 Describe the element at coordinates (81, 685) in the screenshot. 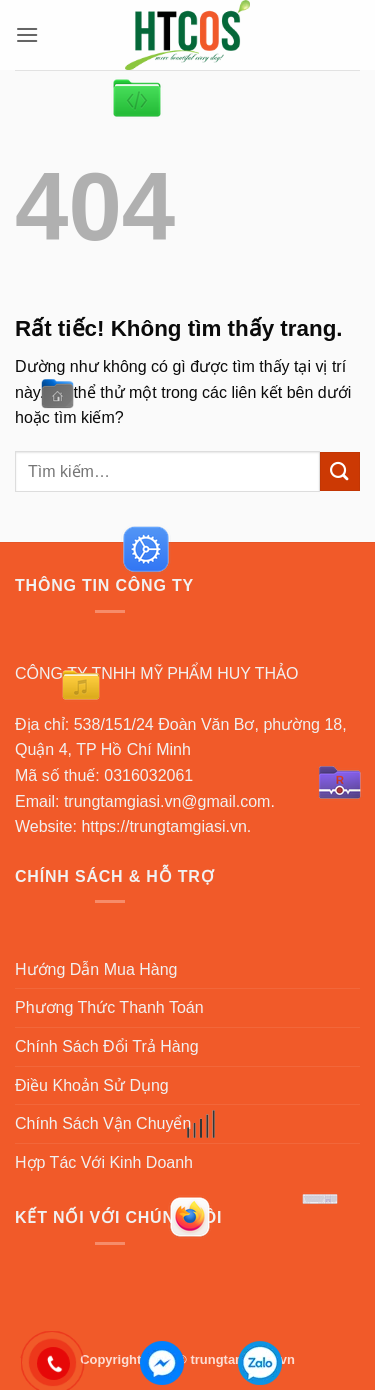

I see `open your music files folder` at that location.